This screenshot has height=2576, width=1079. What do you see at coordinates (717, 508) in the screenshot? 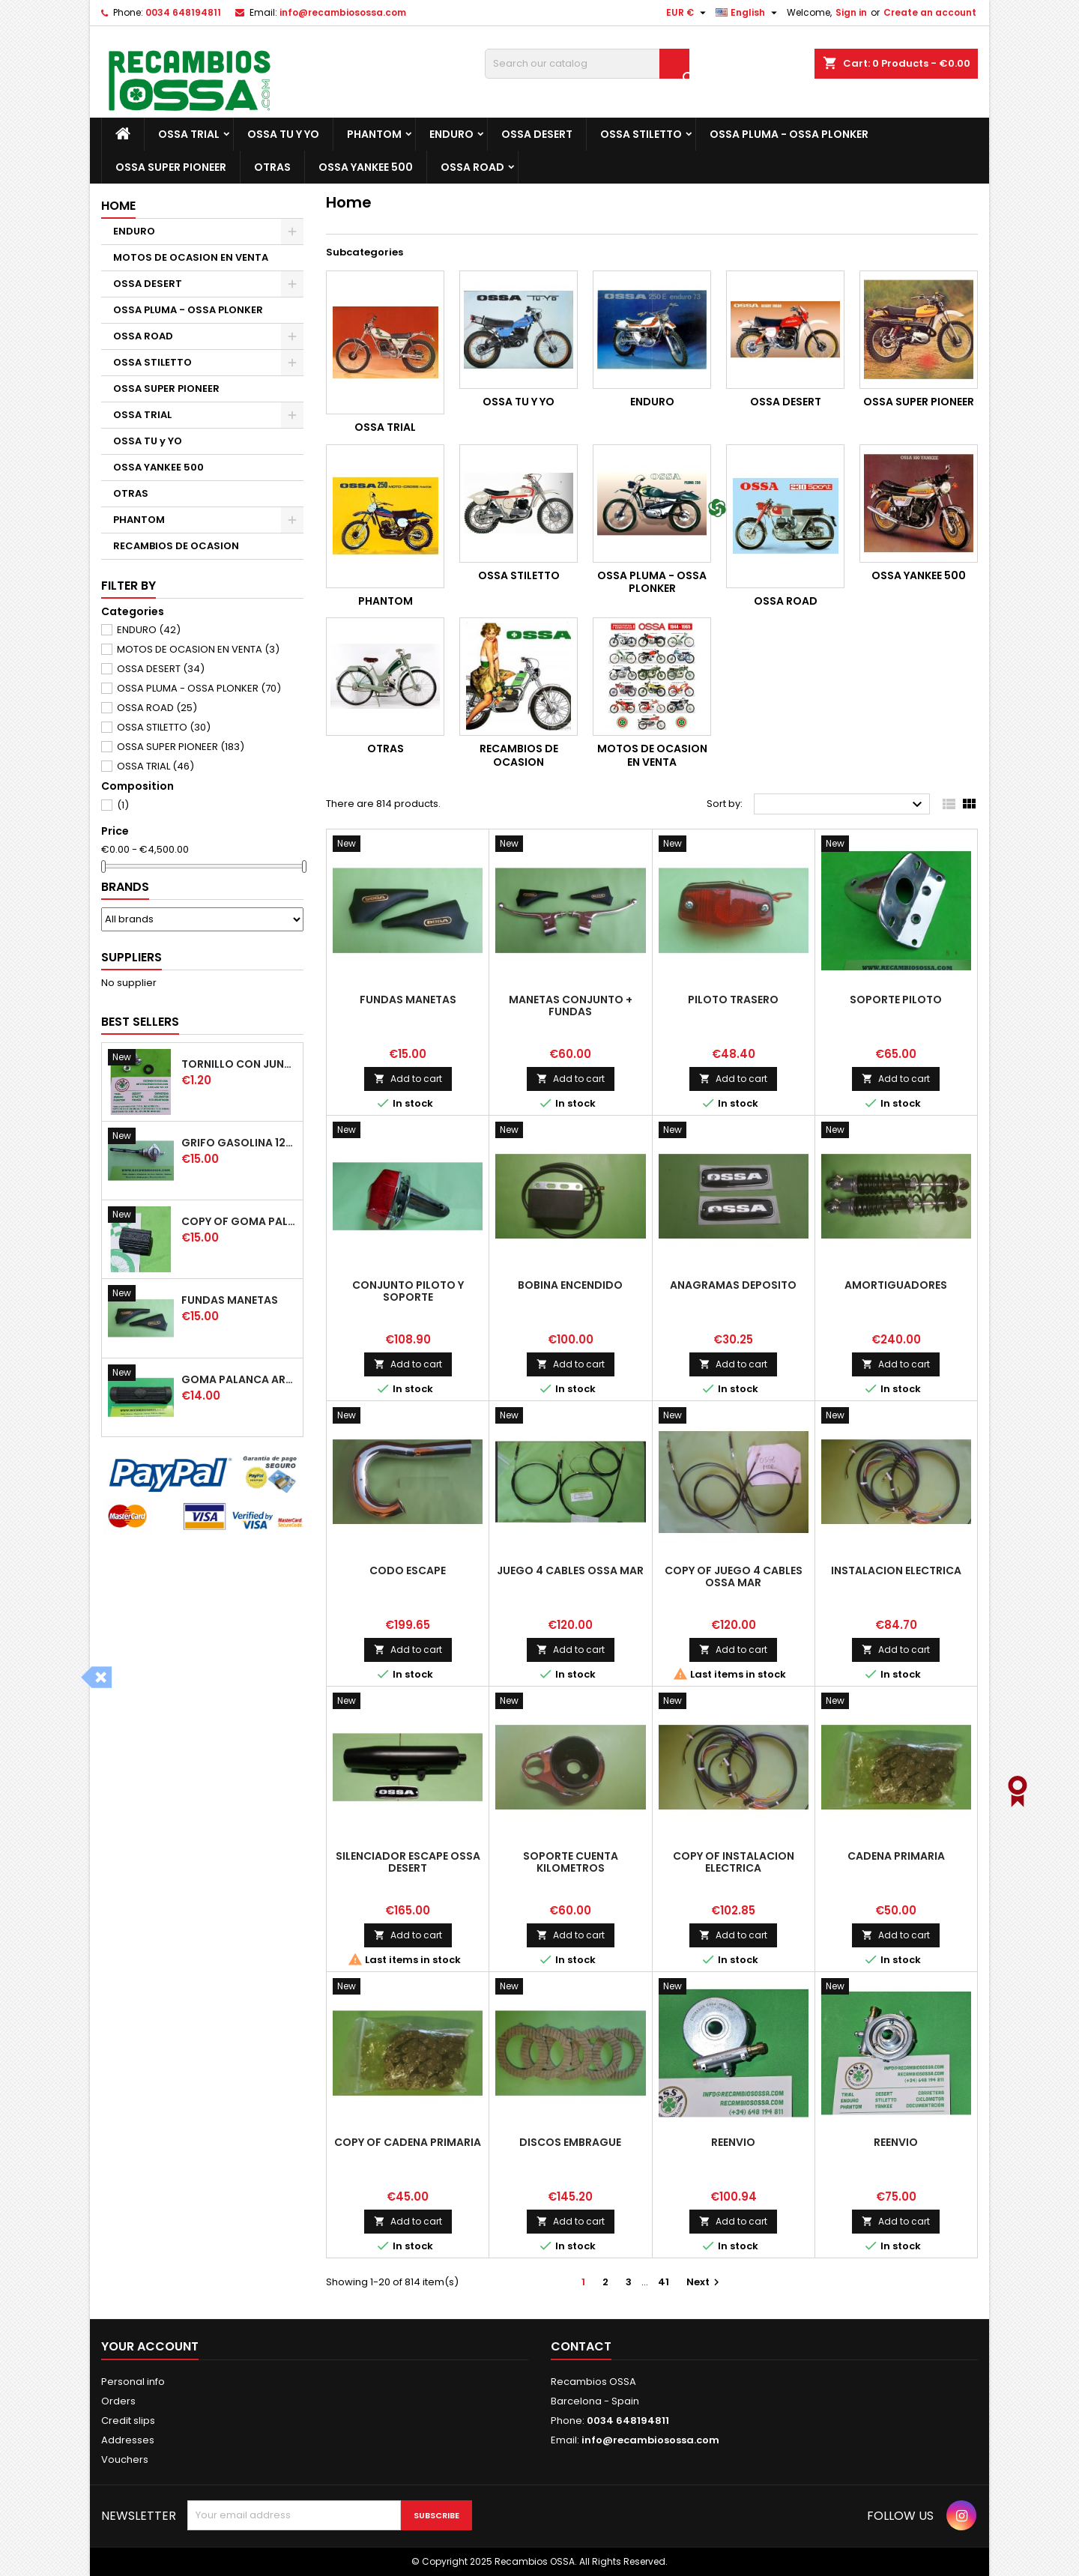
I see `open OpenAI or ChatGPT app` at bounding box center [717, 508].